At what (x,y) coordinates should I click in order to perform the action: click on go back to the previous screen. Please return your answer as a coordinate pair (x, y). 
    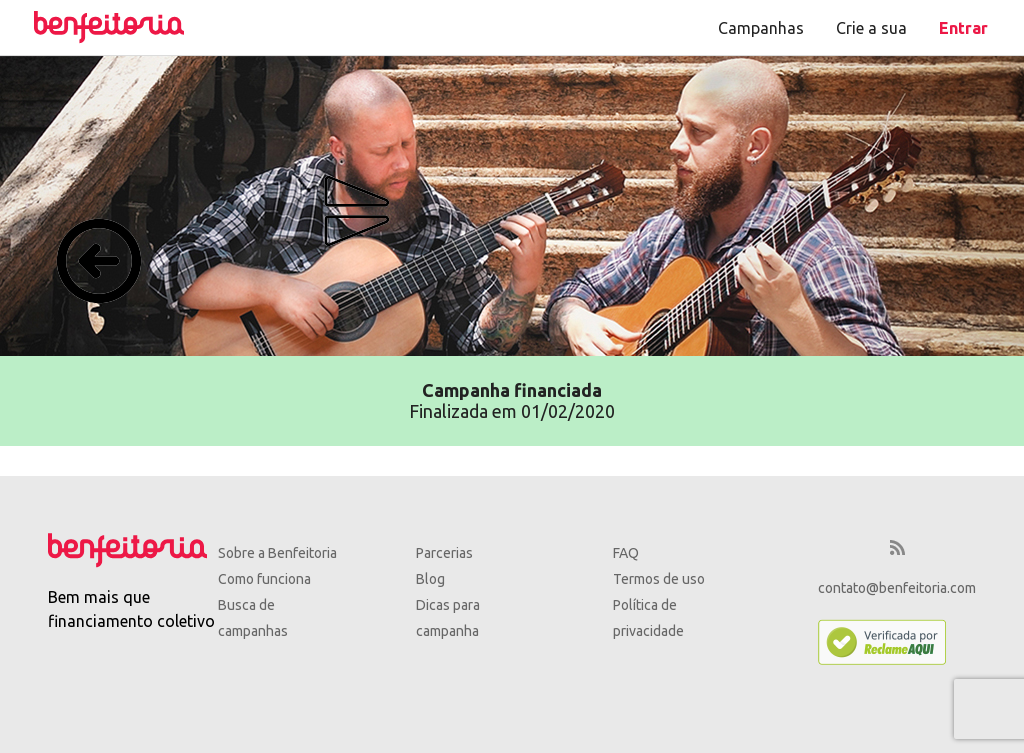
    Looking at the image, I should click on (99, 261).